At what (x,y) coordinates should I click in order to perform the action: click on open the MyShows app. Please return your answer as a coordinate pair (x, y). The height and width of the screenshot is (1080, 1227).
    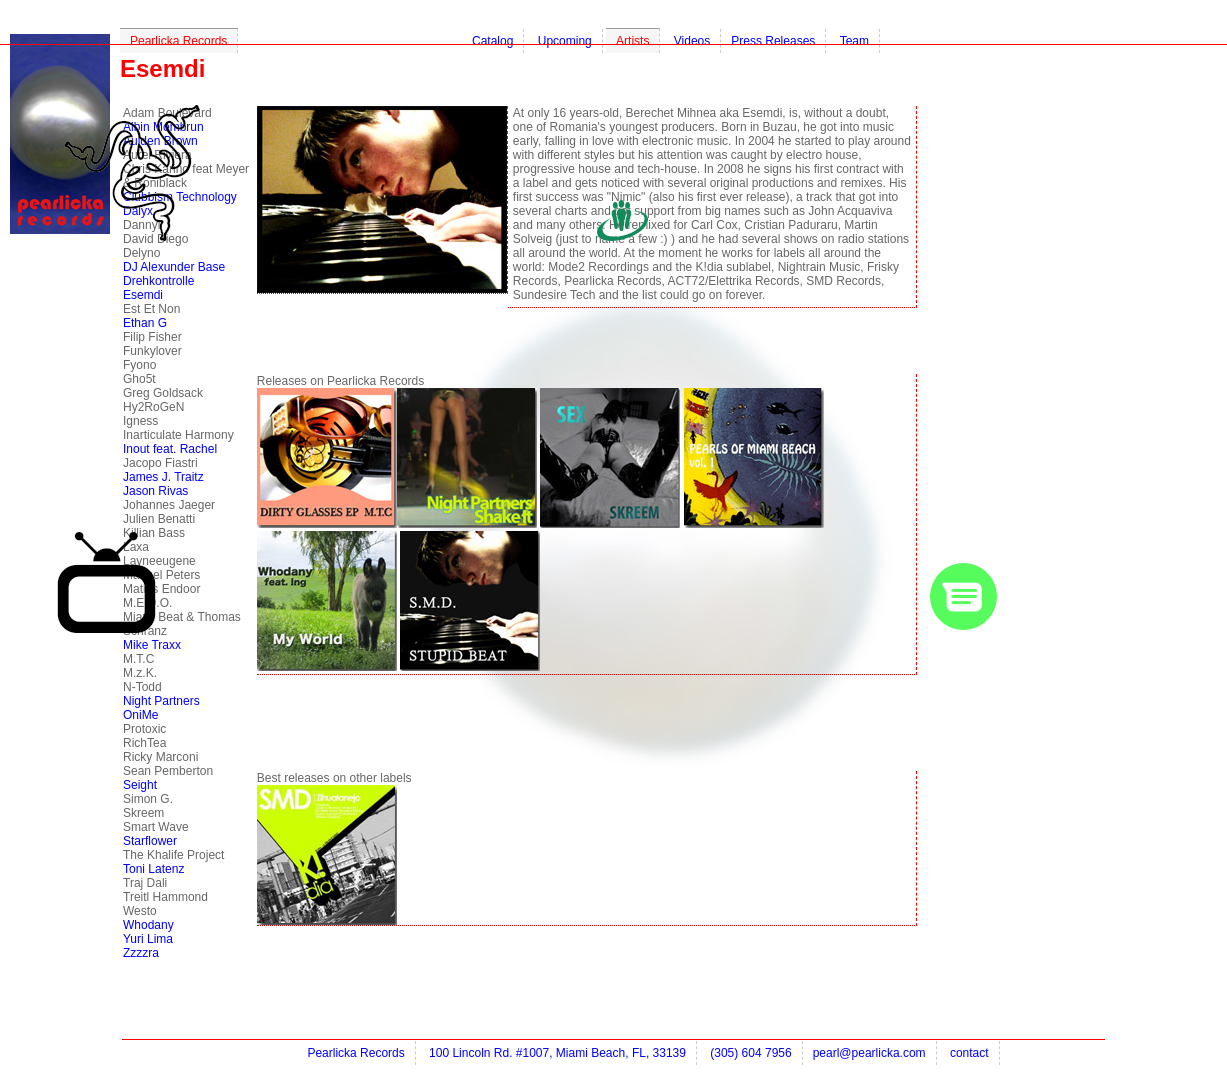
    Looking at the image, I should click on (106, 582).